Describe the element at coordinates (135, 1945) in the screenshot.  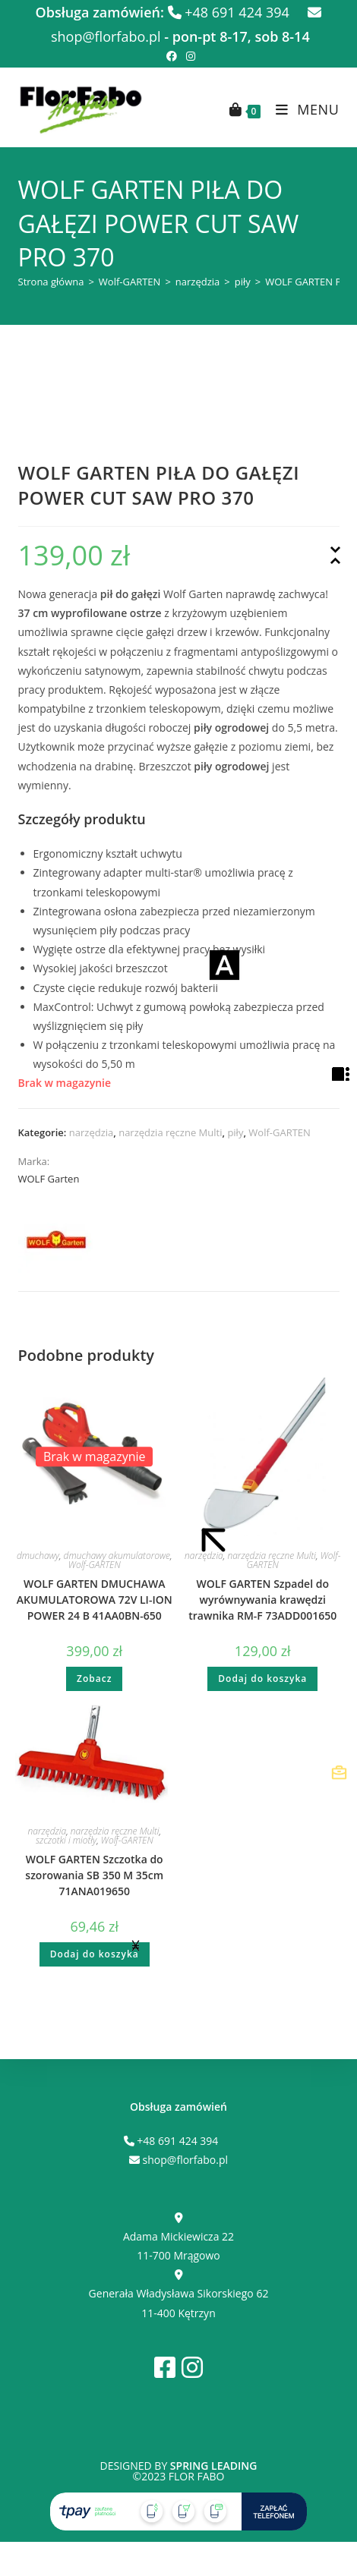
I see `view or select nano cryptocurrency` at that location.